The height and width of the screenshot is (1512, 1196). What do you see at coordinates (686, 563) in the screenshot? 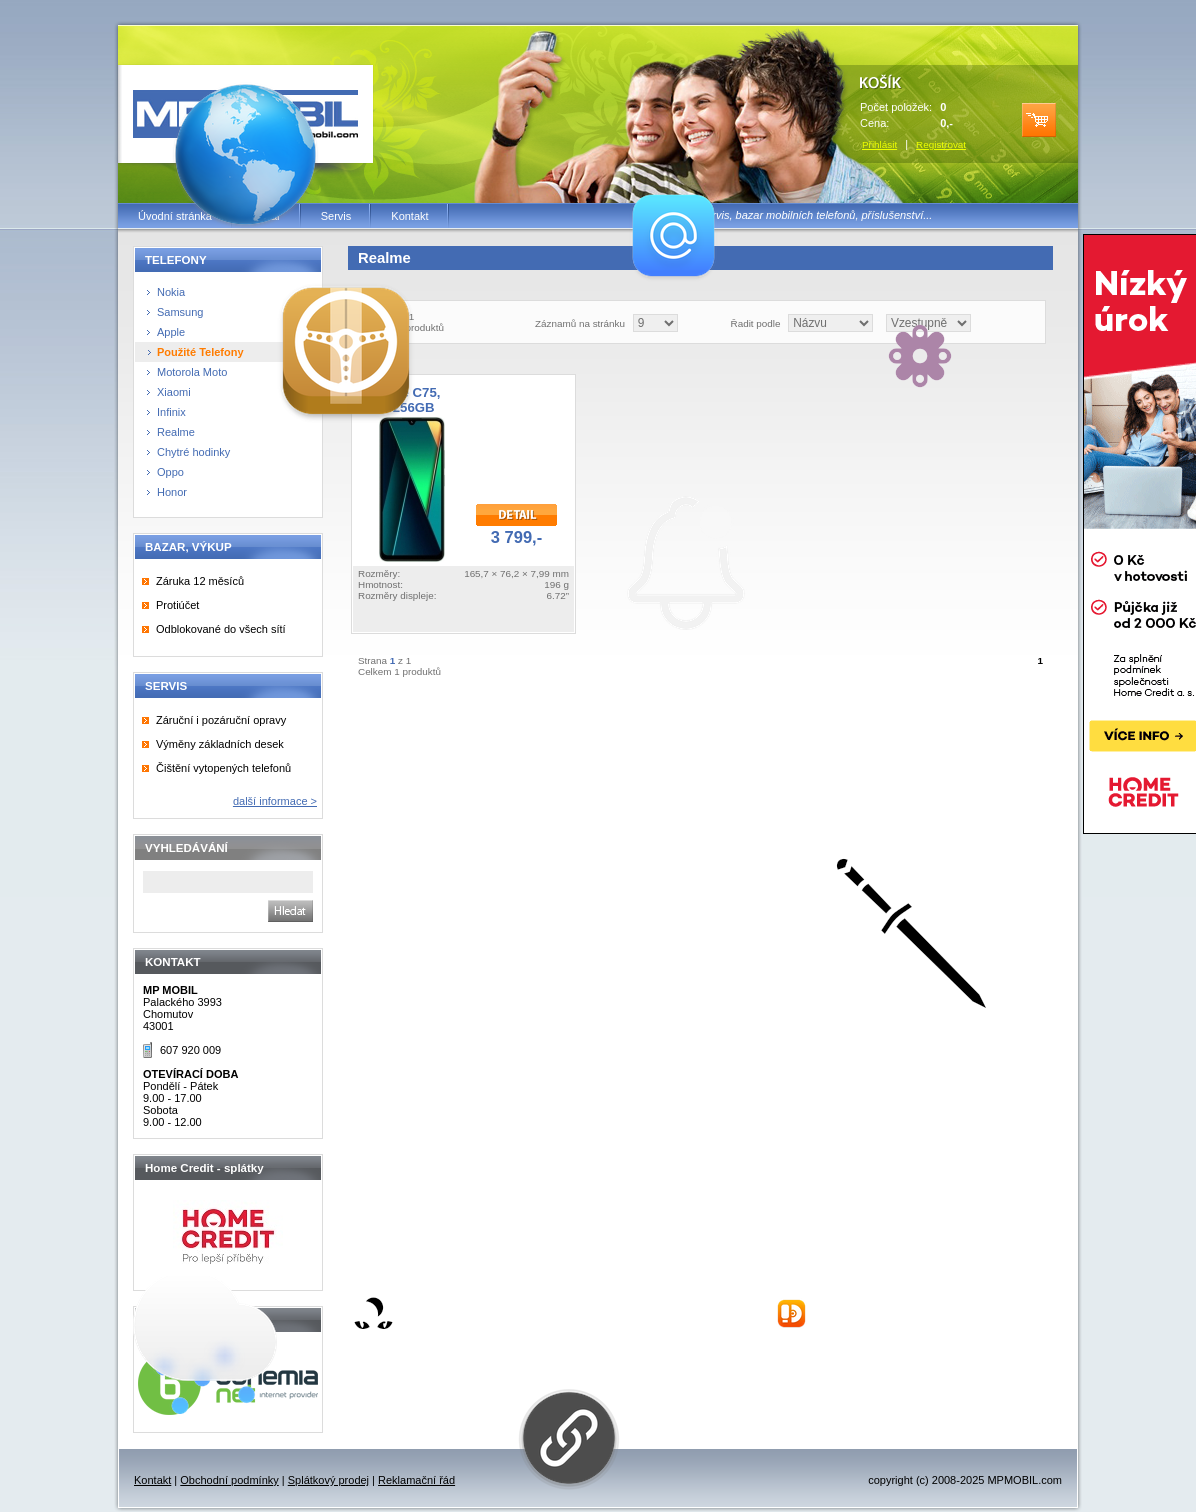
I see `no new notifications` at bounding box center [686, 563].